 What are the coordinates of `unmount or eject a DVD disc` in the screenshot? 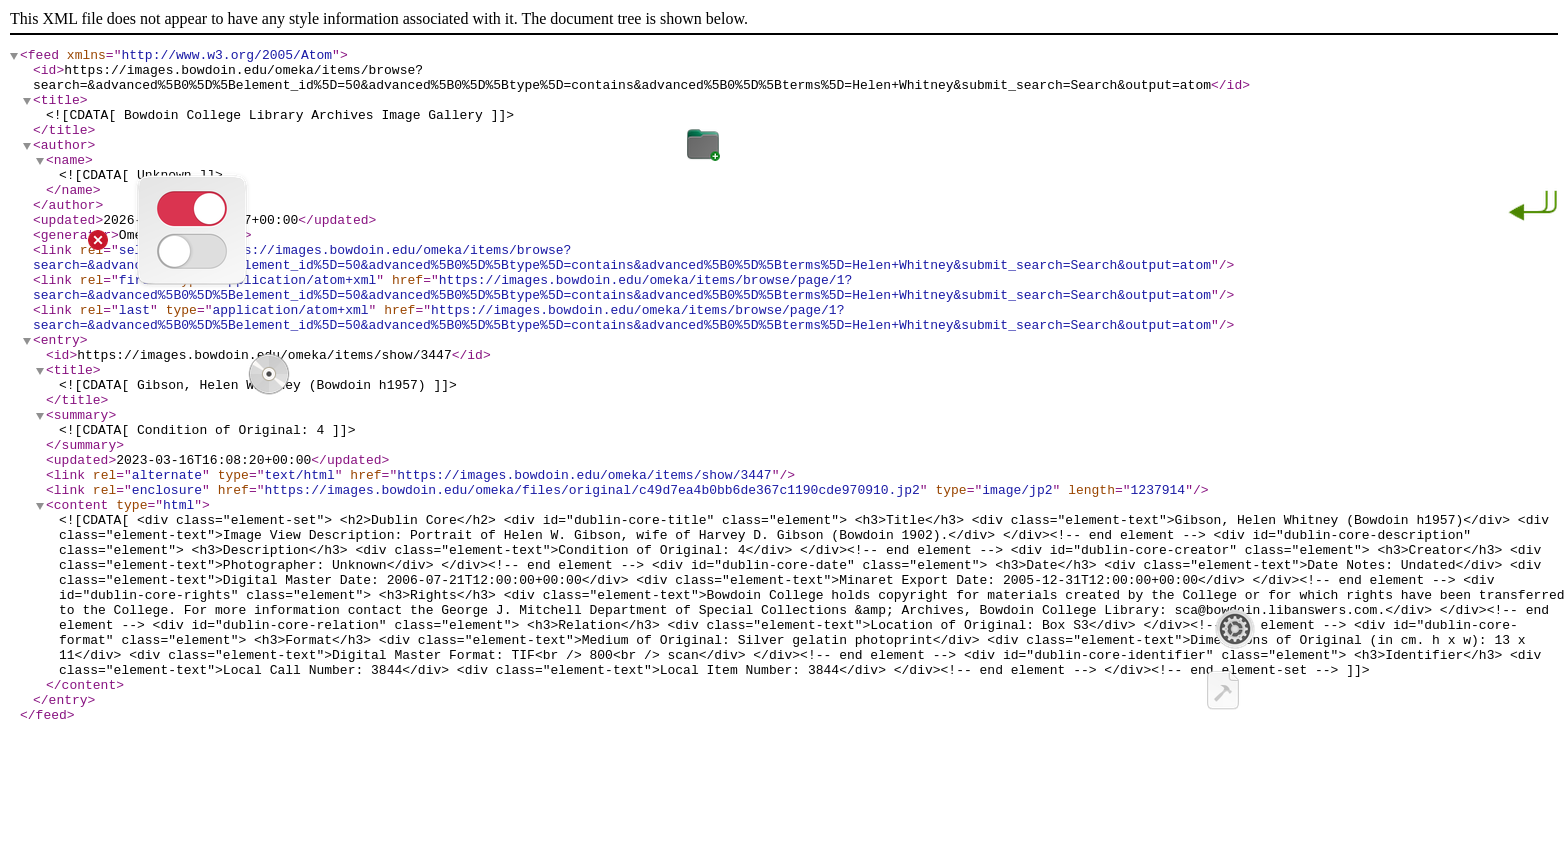 It's located at (269, 374).